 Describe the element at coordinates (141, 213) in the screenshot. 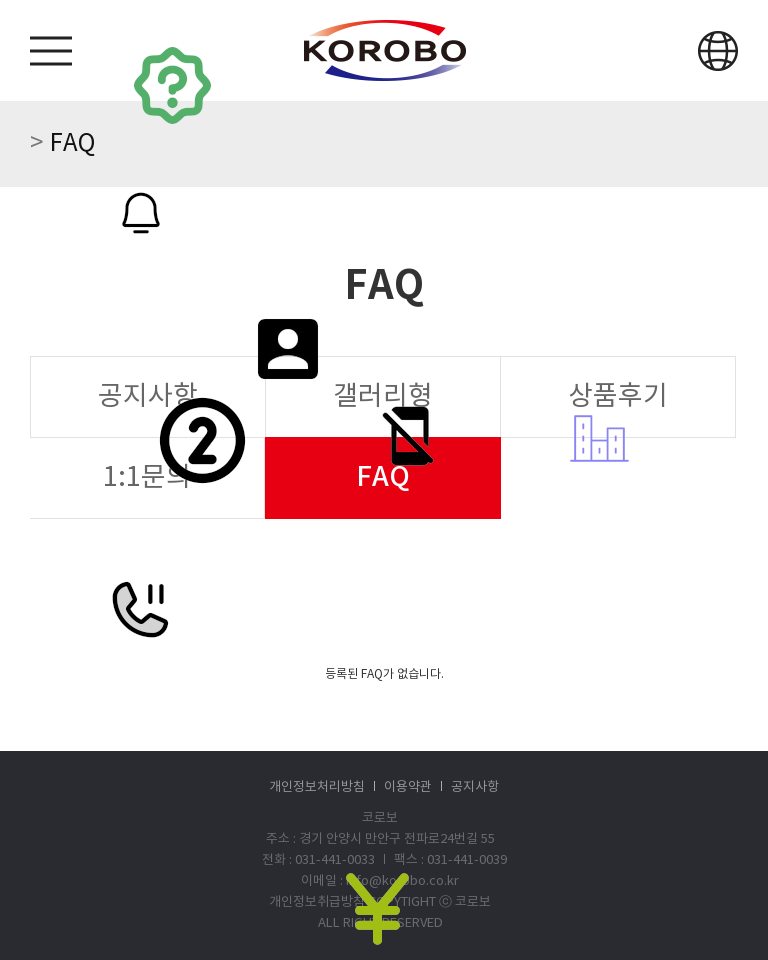

I see `view notifications` at that location.